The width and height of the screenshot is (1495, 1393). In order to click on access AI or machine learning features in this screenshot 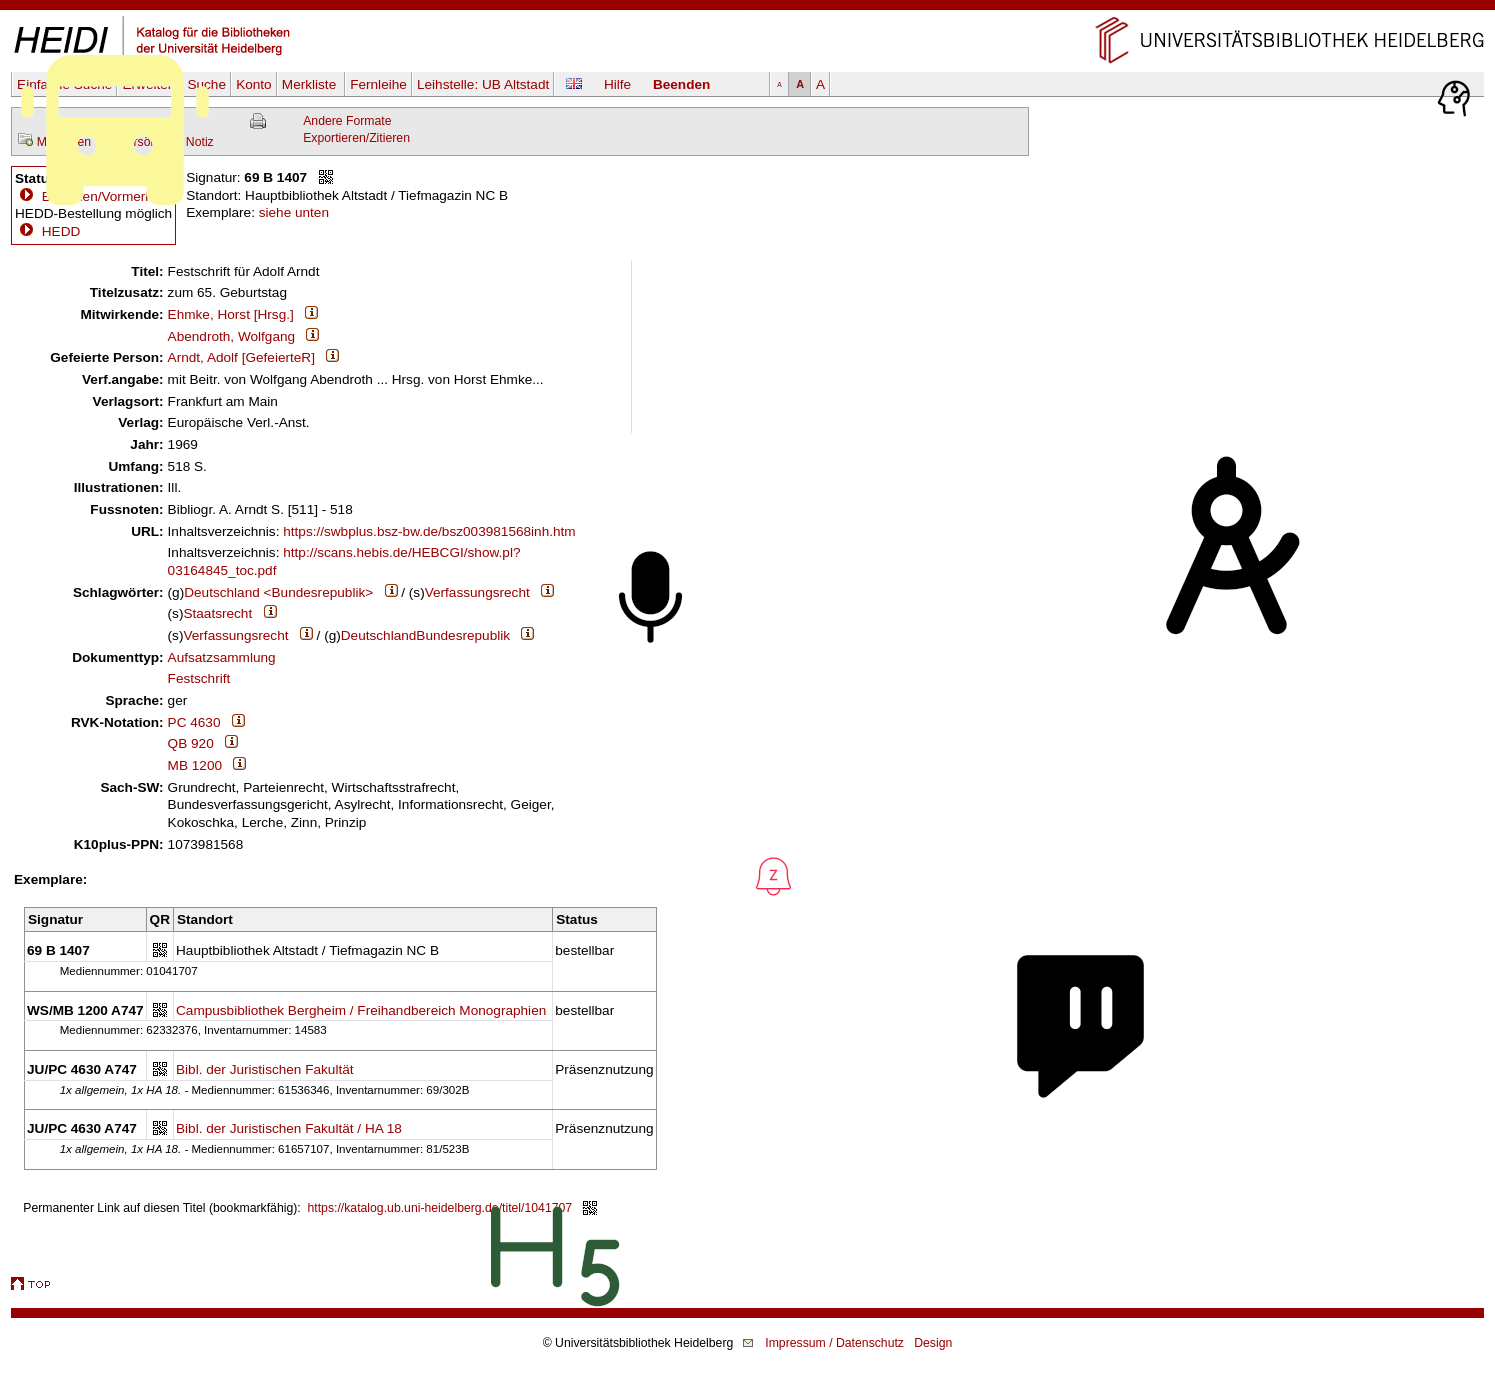, I will do `click(1454, 98)`.